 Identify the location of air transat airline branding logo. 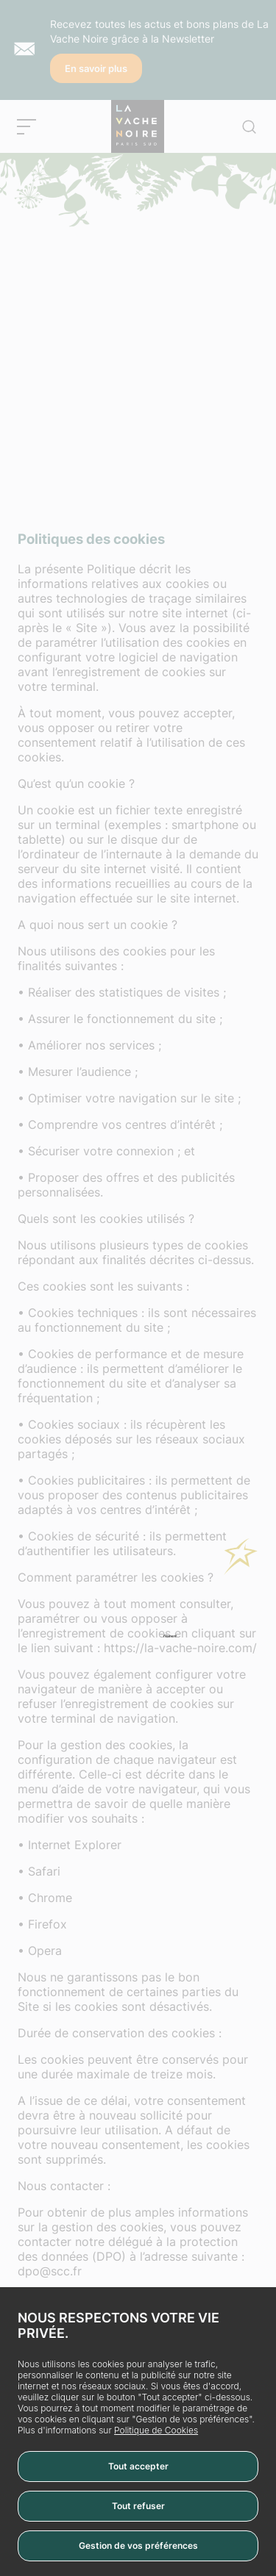
(241, 1557).